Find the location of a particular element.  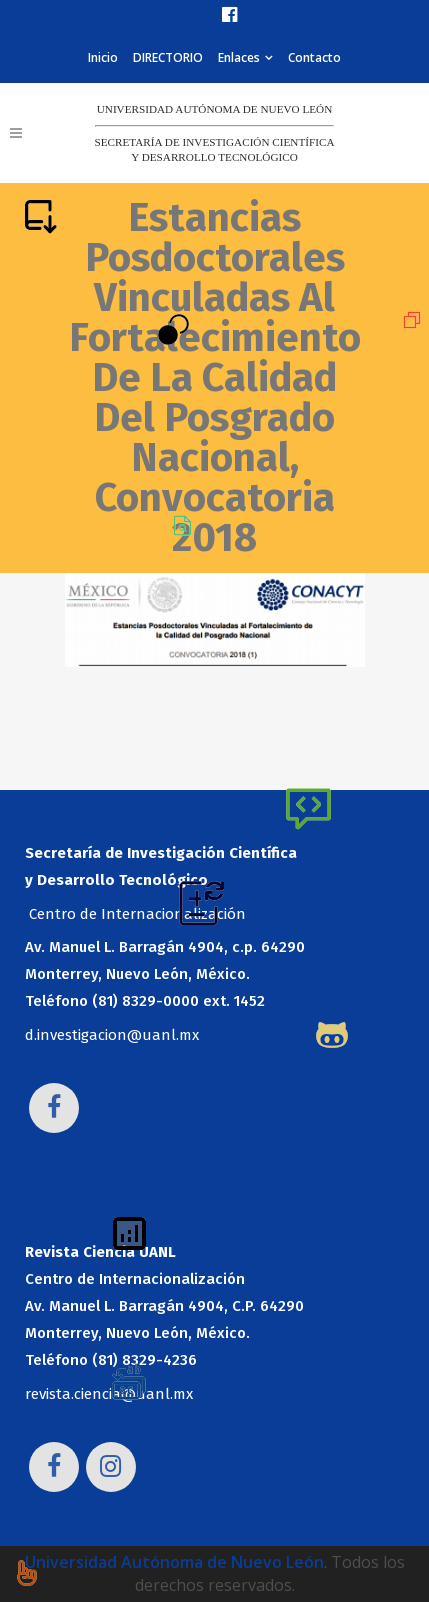

copy to clipboard is located at coordinates (412, 320).